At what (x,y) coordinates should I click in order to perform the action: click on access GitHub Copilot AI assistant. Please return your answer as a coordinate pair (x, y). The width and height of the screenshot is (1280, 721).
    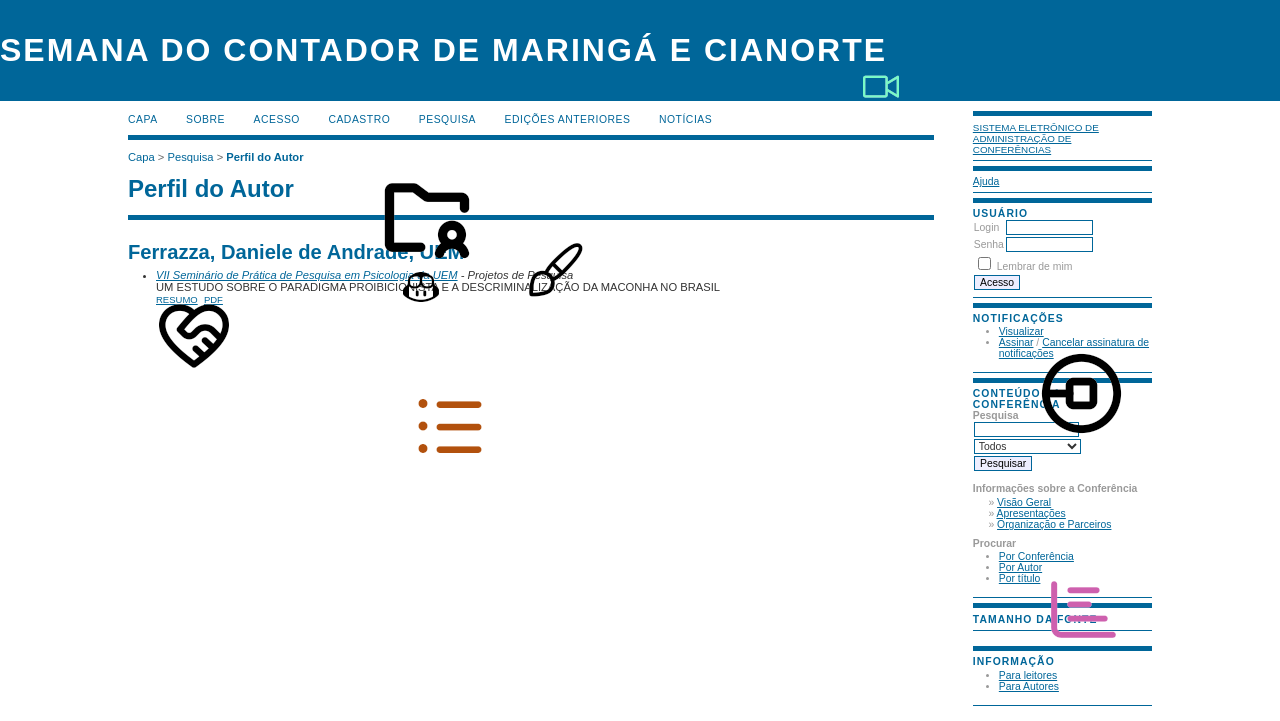
    Looking at the image, I should click on (421, 287).